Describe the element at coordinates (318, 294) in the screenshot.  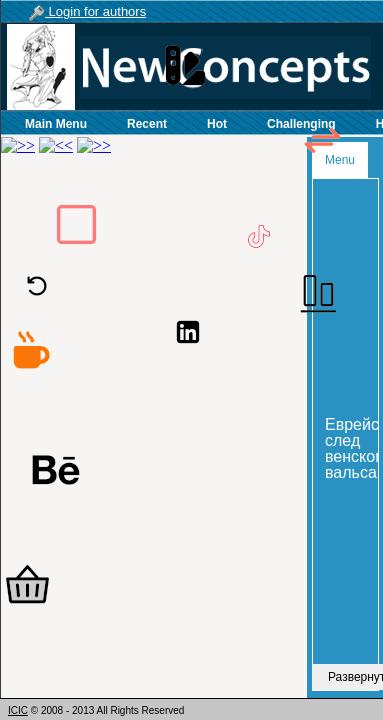
I see `align selected objects to the bottom edge` at that location.